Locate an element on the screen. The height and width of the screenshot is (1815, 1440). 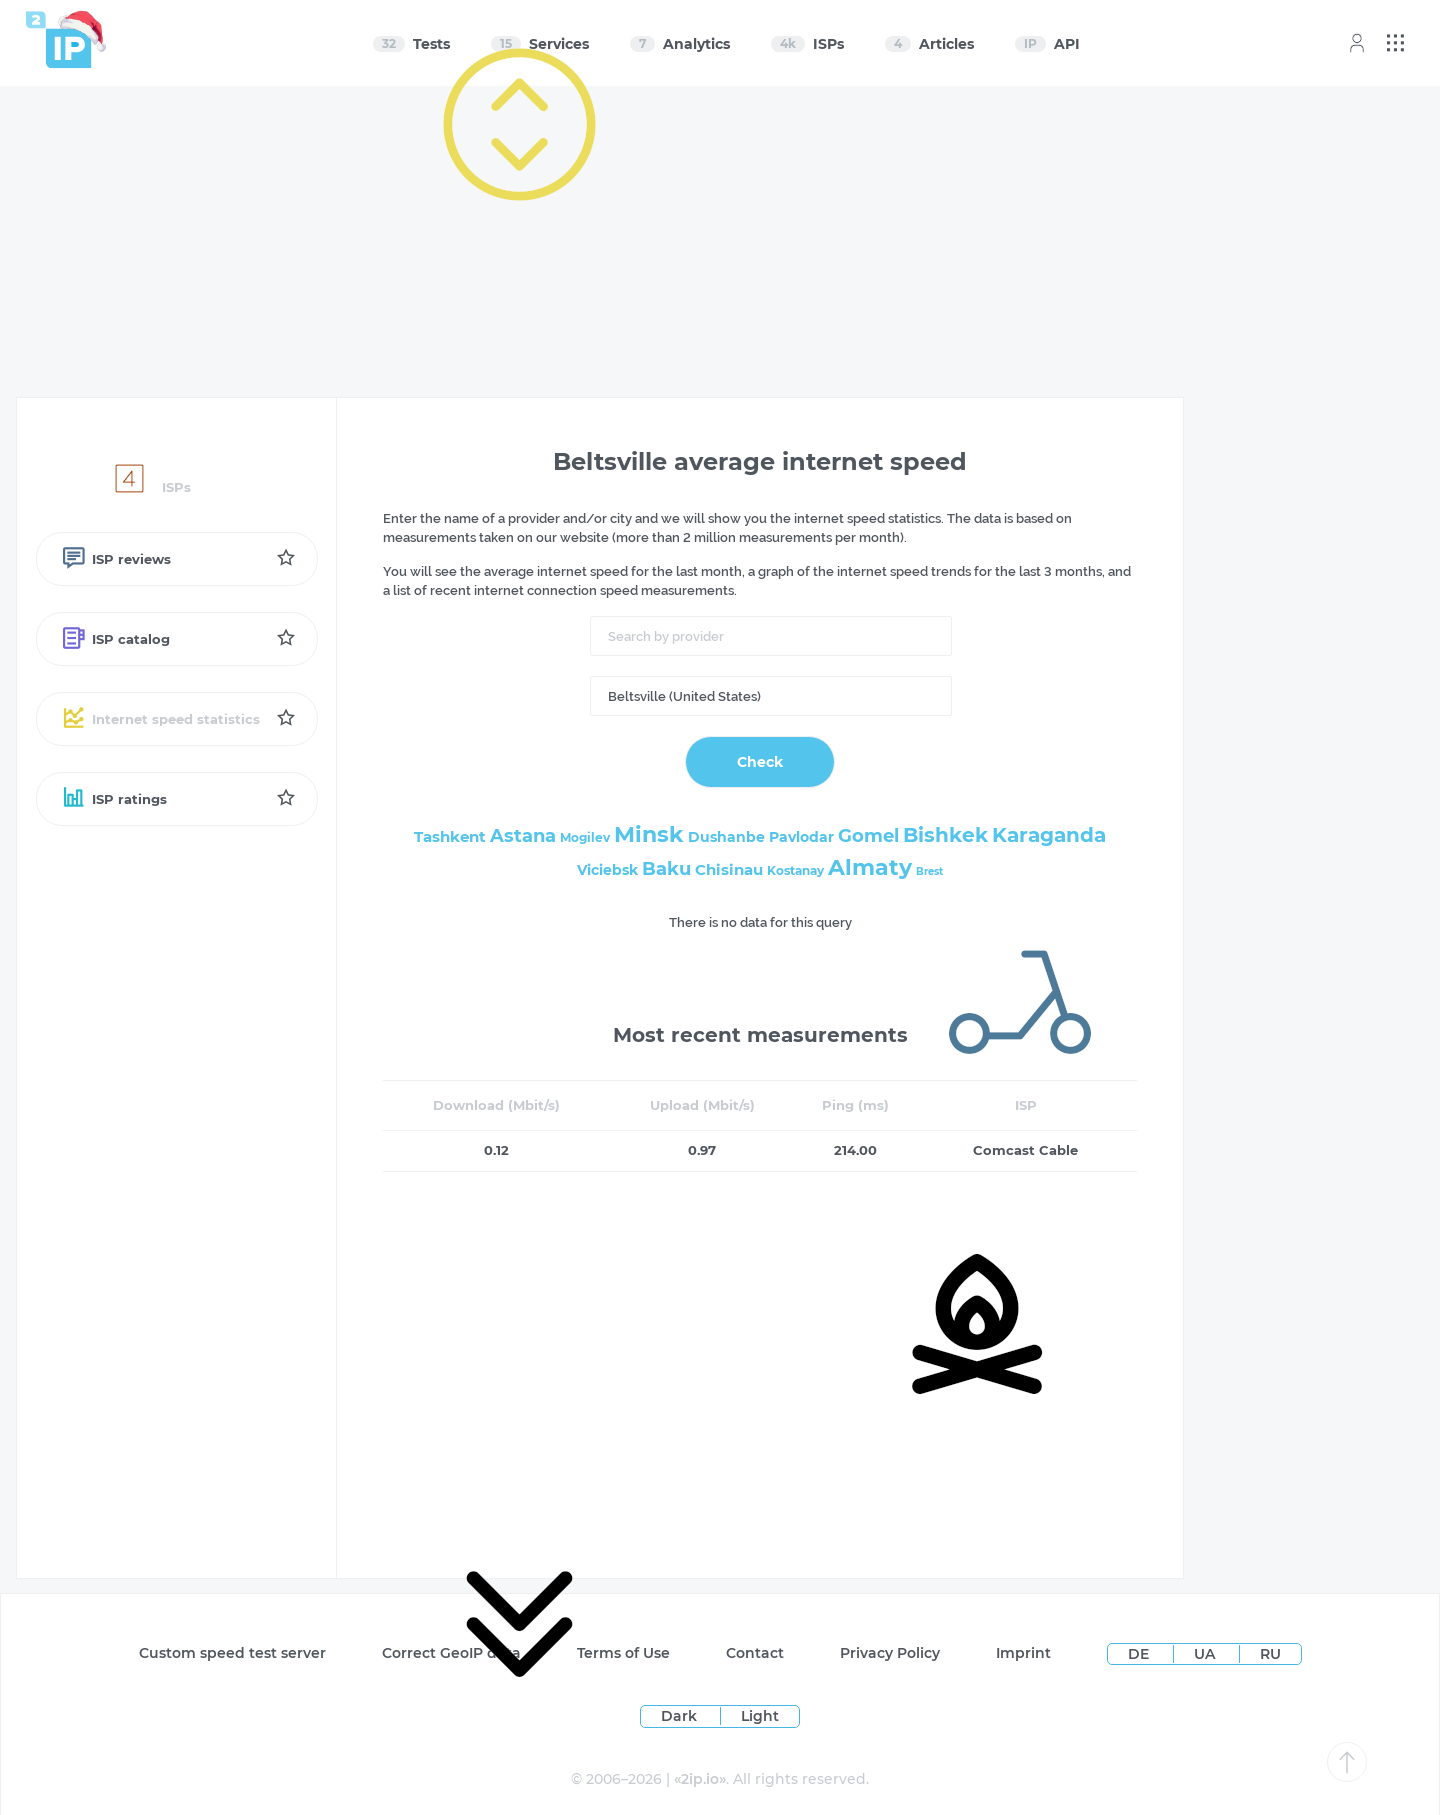
select scooter as transportation mode is located at coordinates (1020, 1007).